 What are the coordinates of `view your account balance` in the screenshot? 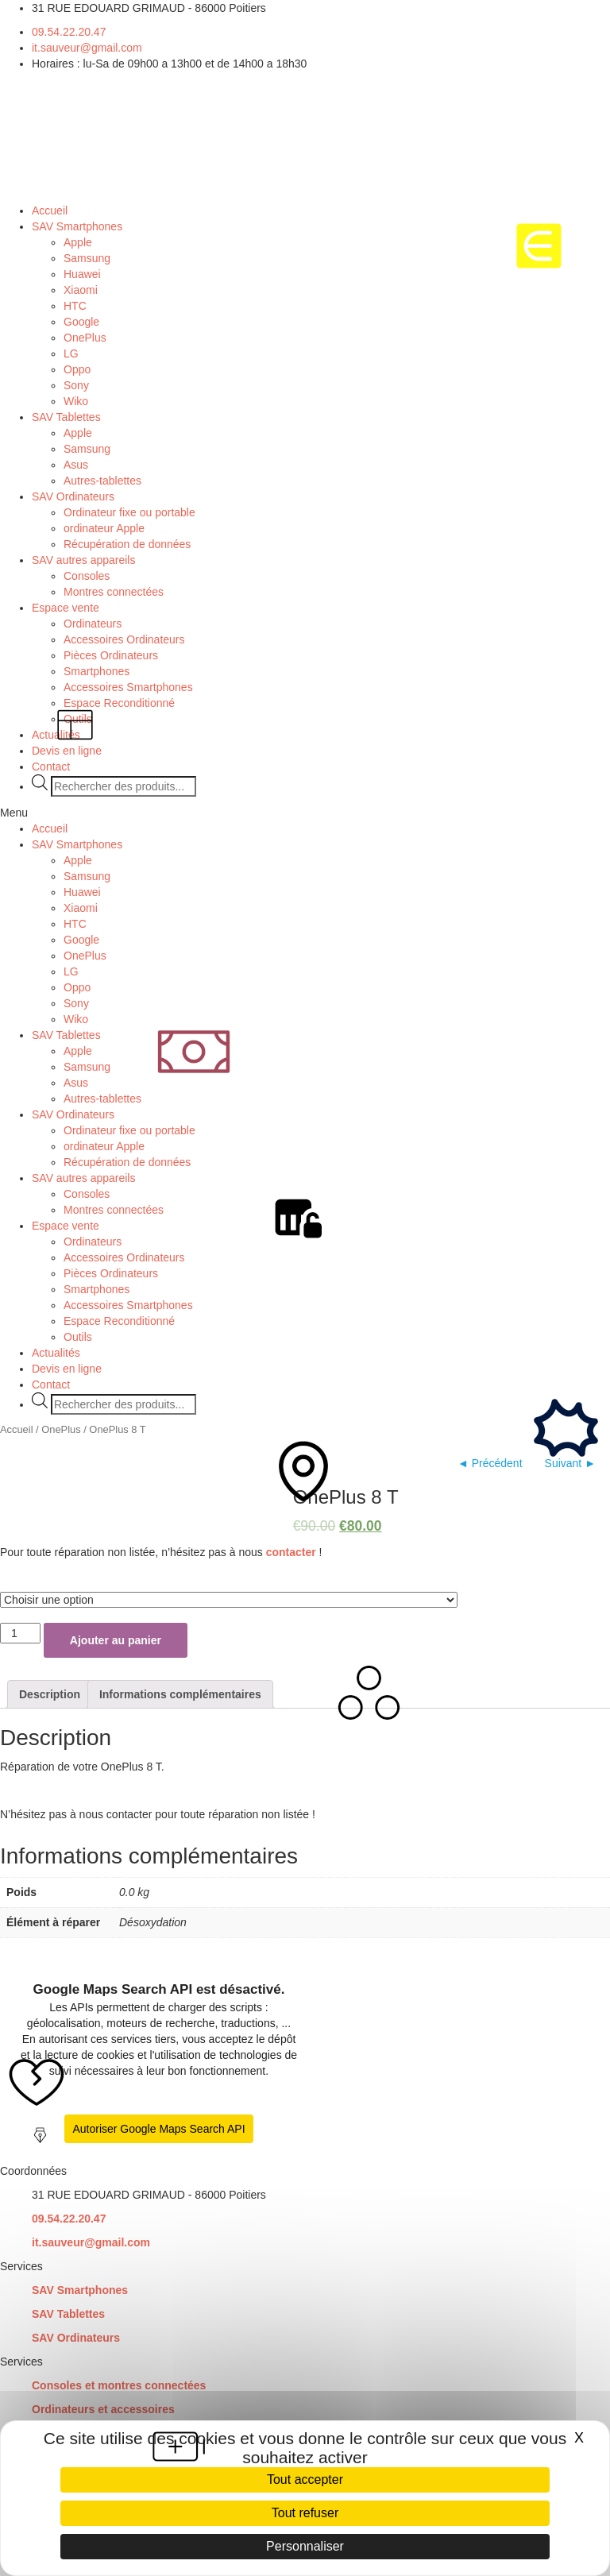 It's located at (194, 1052).